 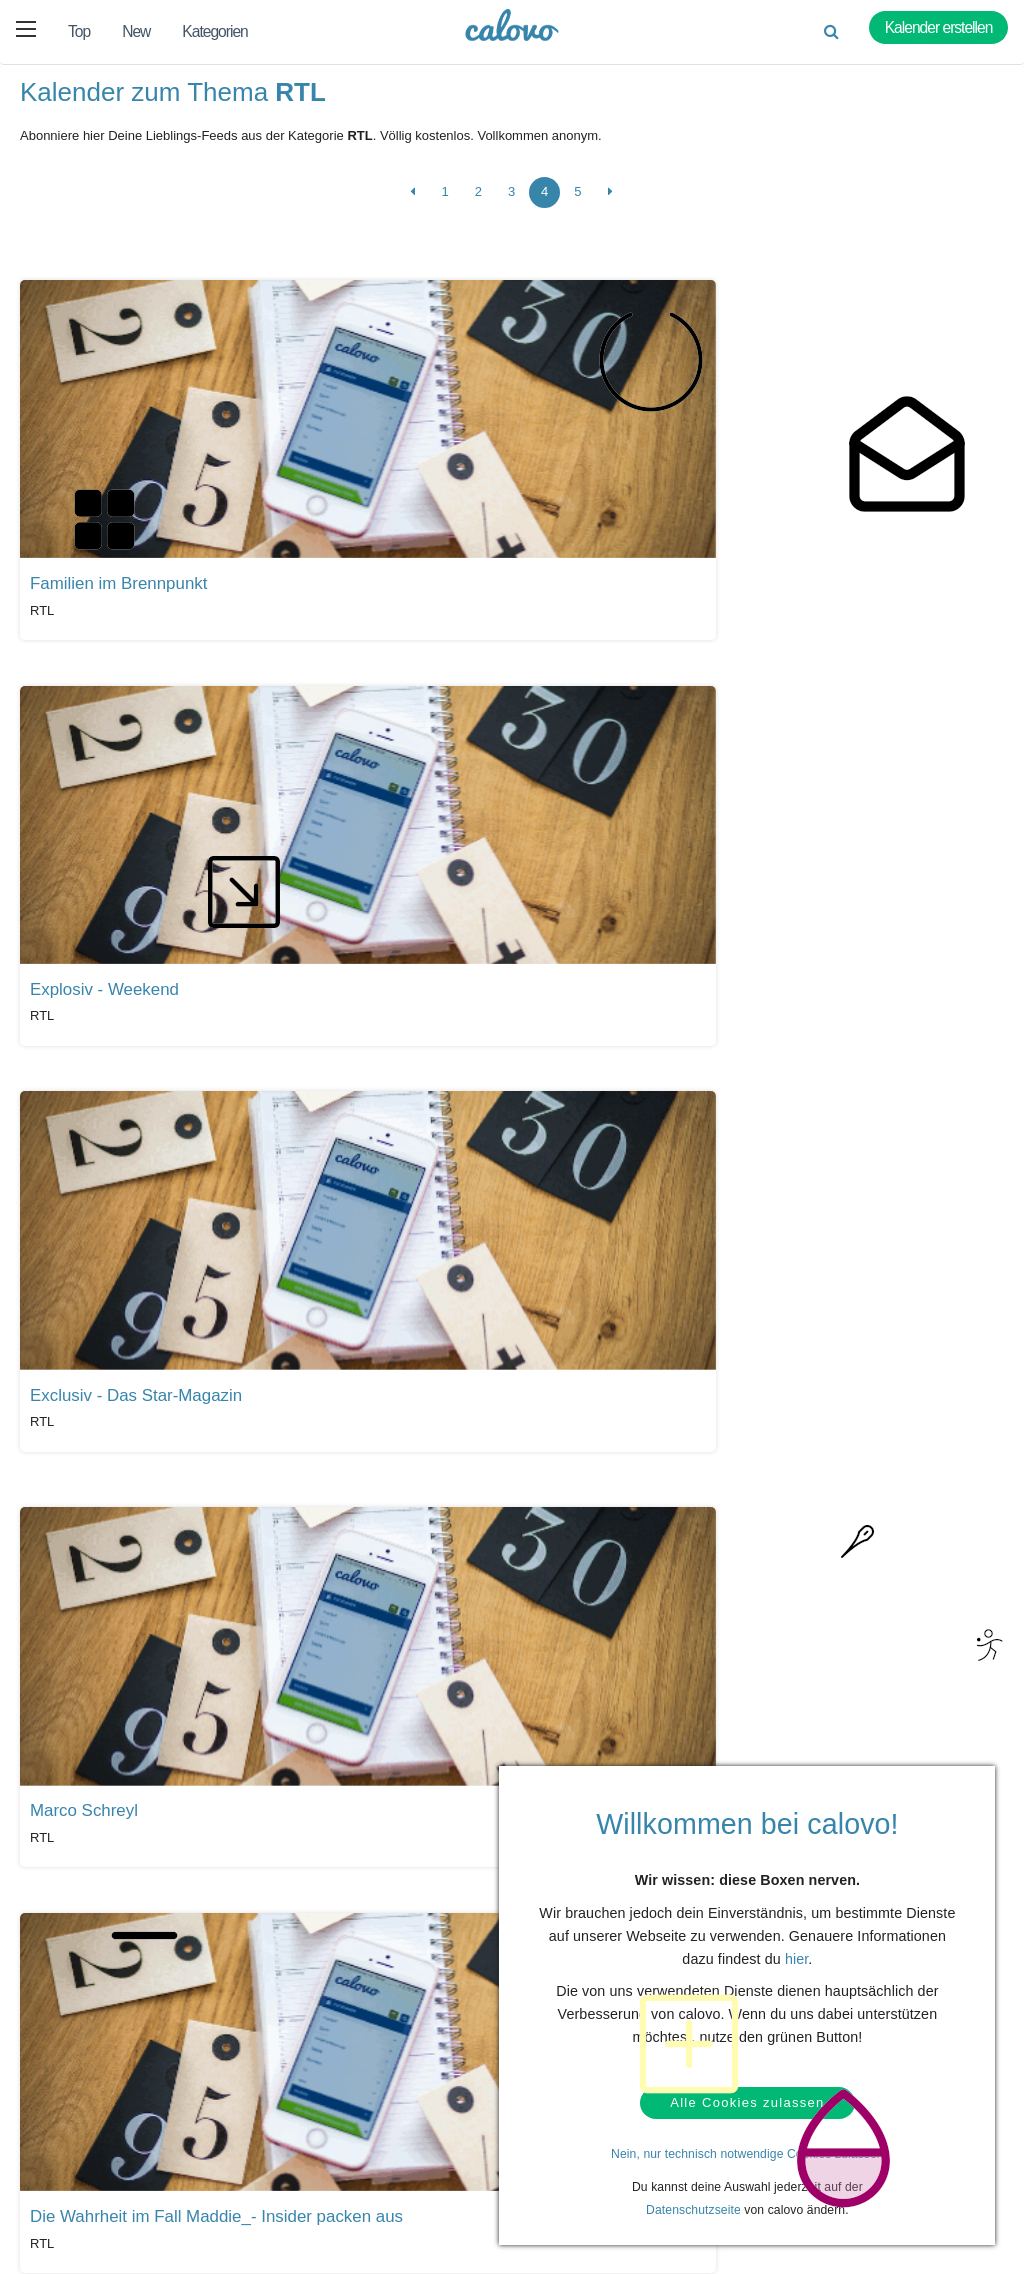 I want to click on view an opened or read email message, so click(x=907, y=454).